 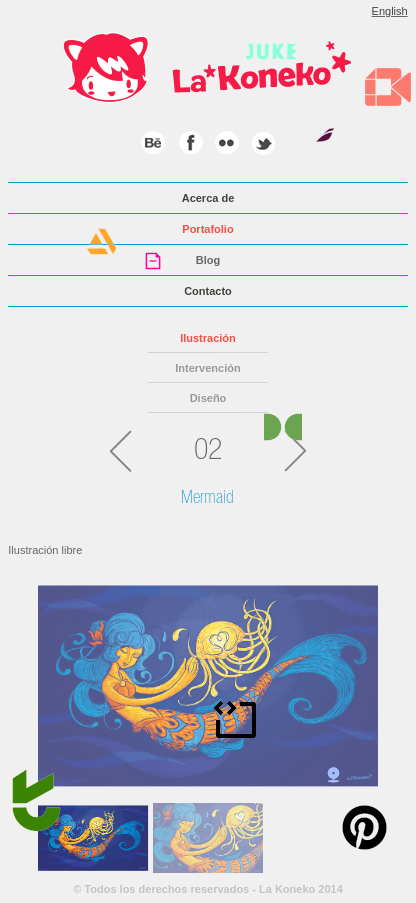 What do you see at coordinates (333, 774) in the screenshot?
I see `view location with surrounding area range` at bounding box center [333, 774].